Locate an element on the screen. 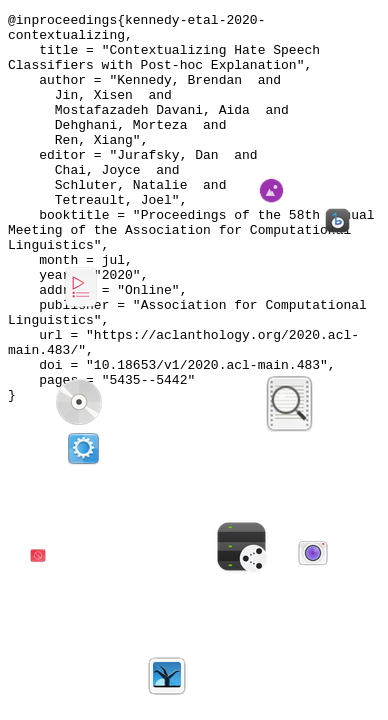 The image size is (388, 720). open the log viewer application is located at coordinates (289, 403).